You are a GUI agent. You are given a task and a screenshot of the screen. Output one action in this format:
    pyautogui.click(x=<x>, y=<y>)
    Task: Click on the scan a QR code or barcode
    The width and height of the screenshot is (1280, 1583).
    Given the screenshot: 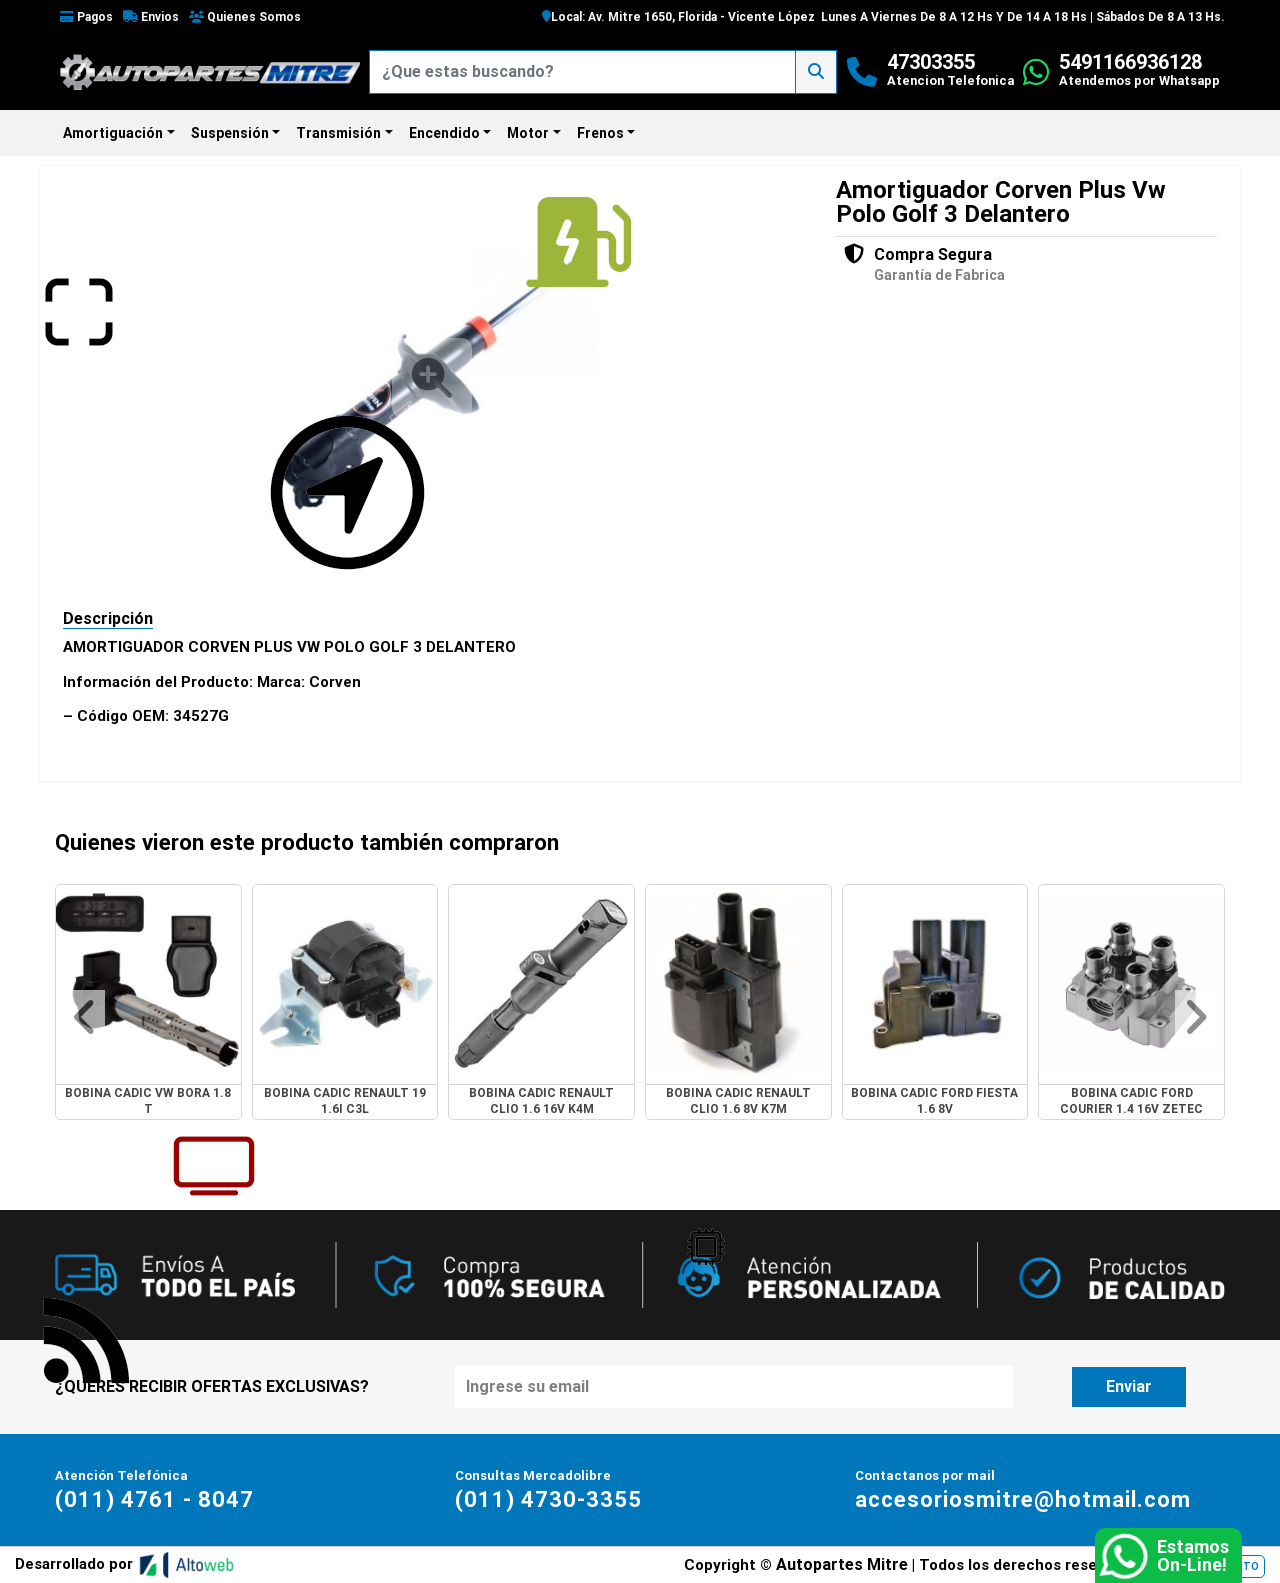 What is the action you would take?
    pyautogui.click(x=79, y=312)
    